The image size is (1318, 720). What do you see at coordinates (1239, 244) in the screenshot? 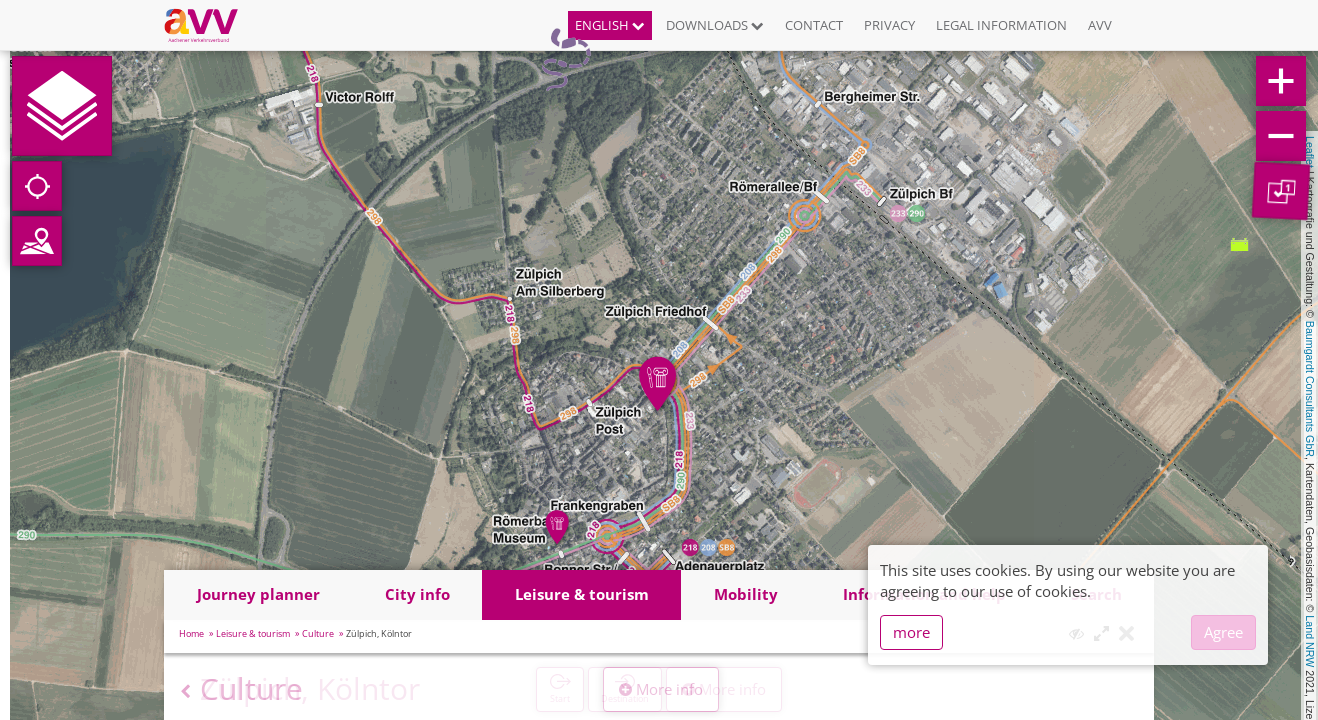
I see `view vehicle battery status` at bounding box center [1239, 244].